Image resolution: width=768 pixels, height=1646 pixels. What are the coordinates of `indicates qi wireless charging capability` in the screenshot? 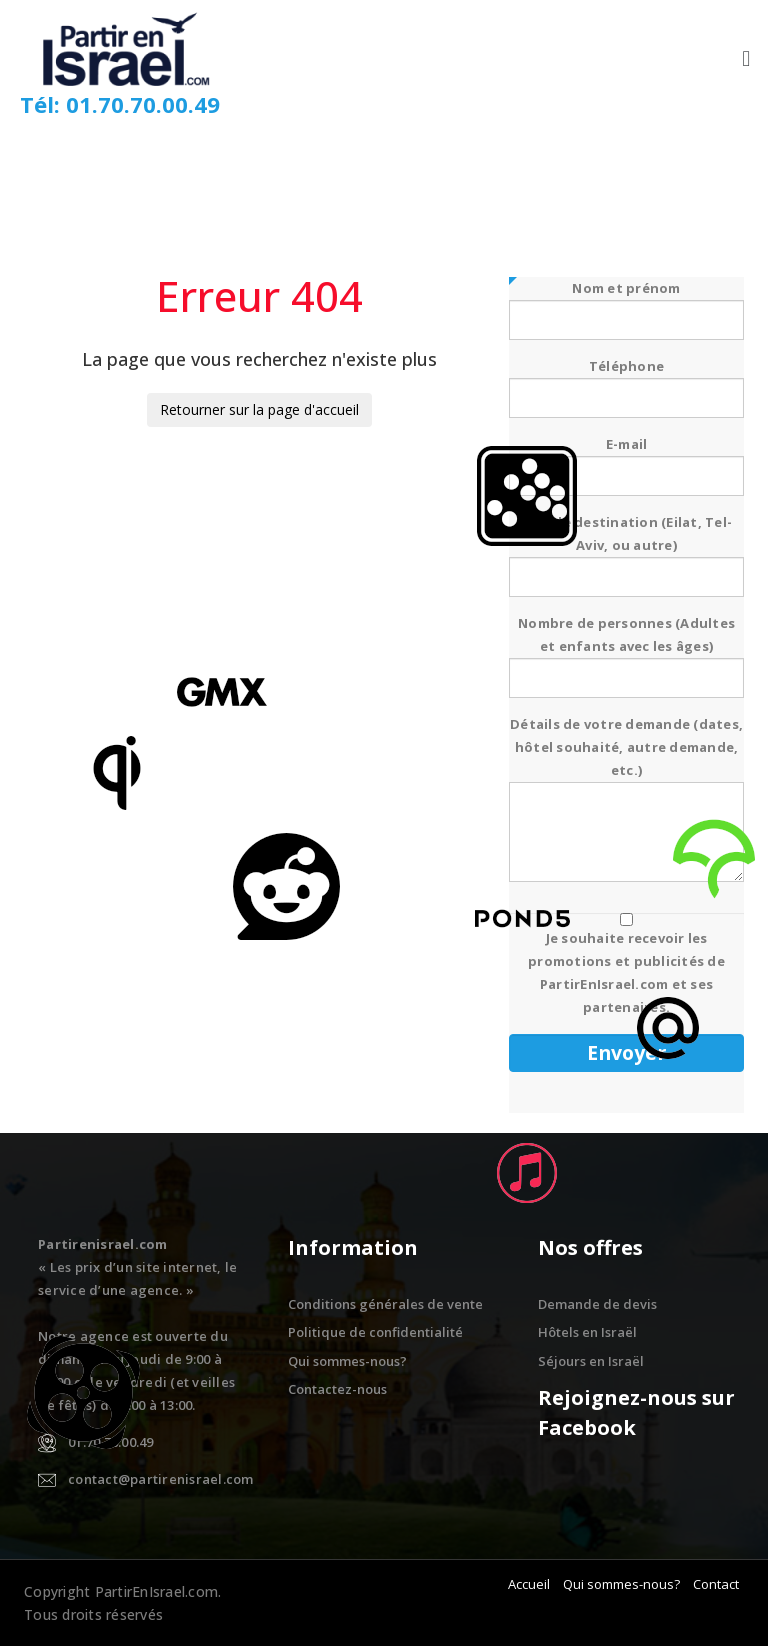 It's located at (117, 773).